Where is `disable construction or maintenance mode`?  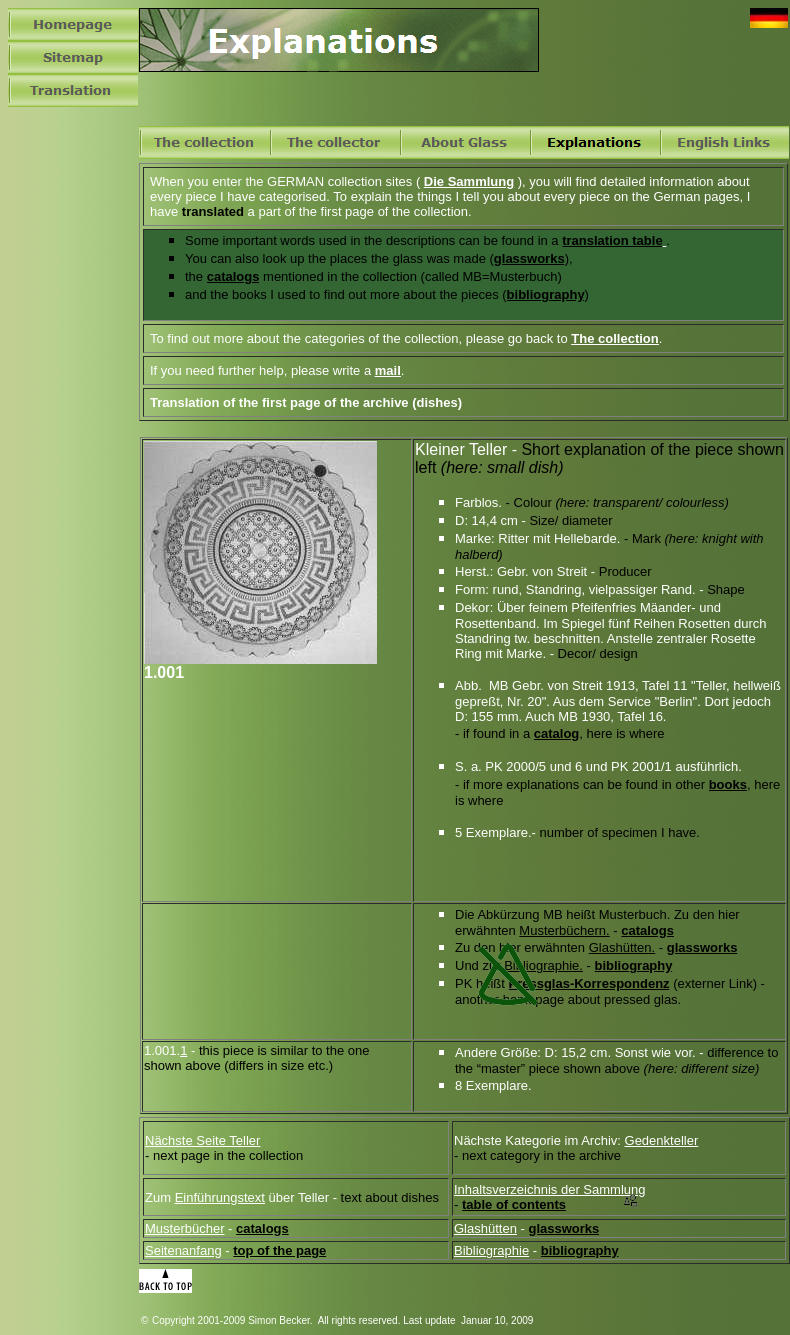
disable construction or maintenance mode is located at coordinates (508, 976).